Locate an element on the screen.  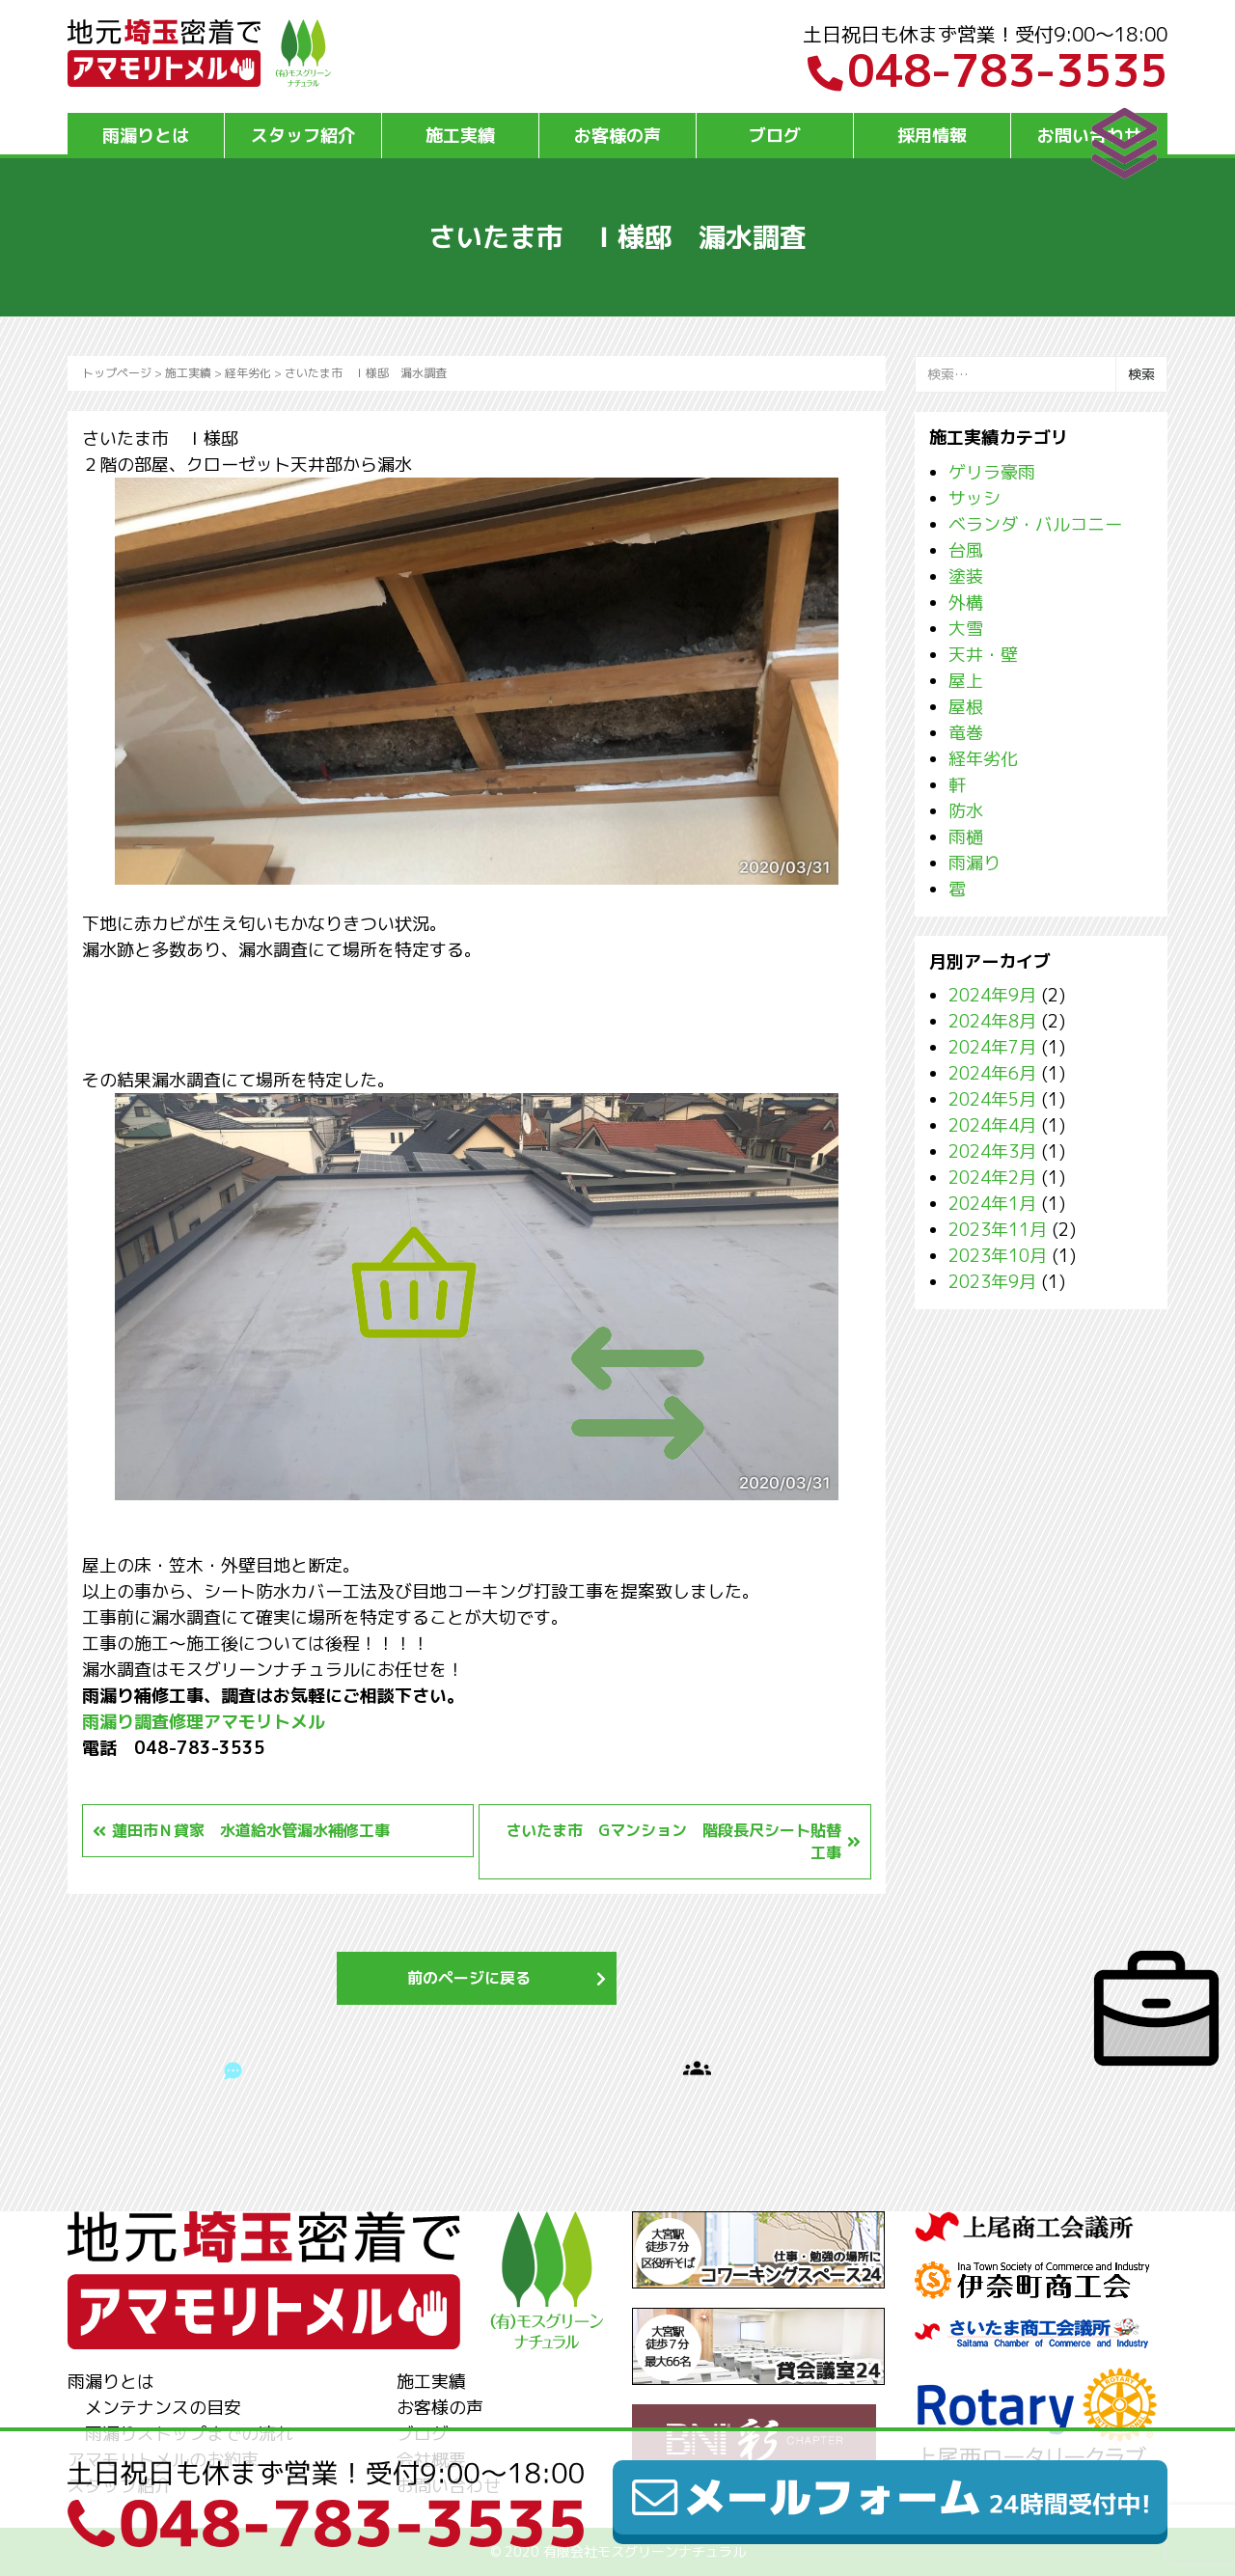
open chat or messaging is located at coordinates (233, 2070).